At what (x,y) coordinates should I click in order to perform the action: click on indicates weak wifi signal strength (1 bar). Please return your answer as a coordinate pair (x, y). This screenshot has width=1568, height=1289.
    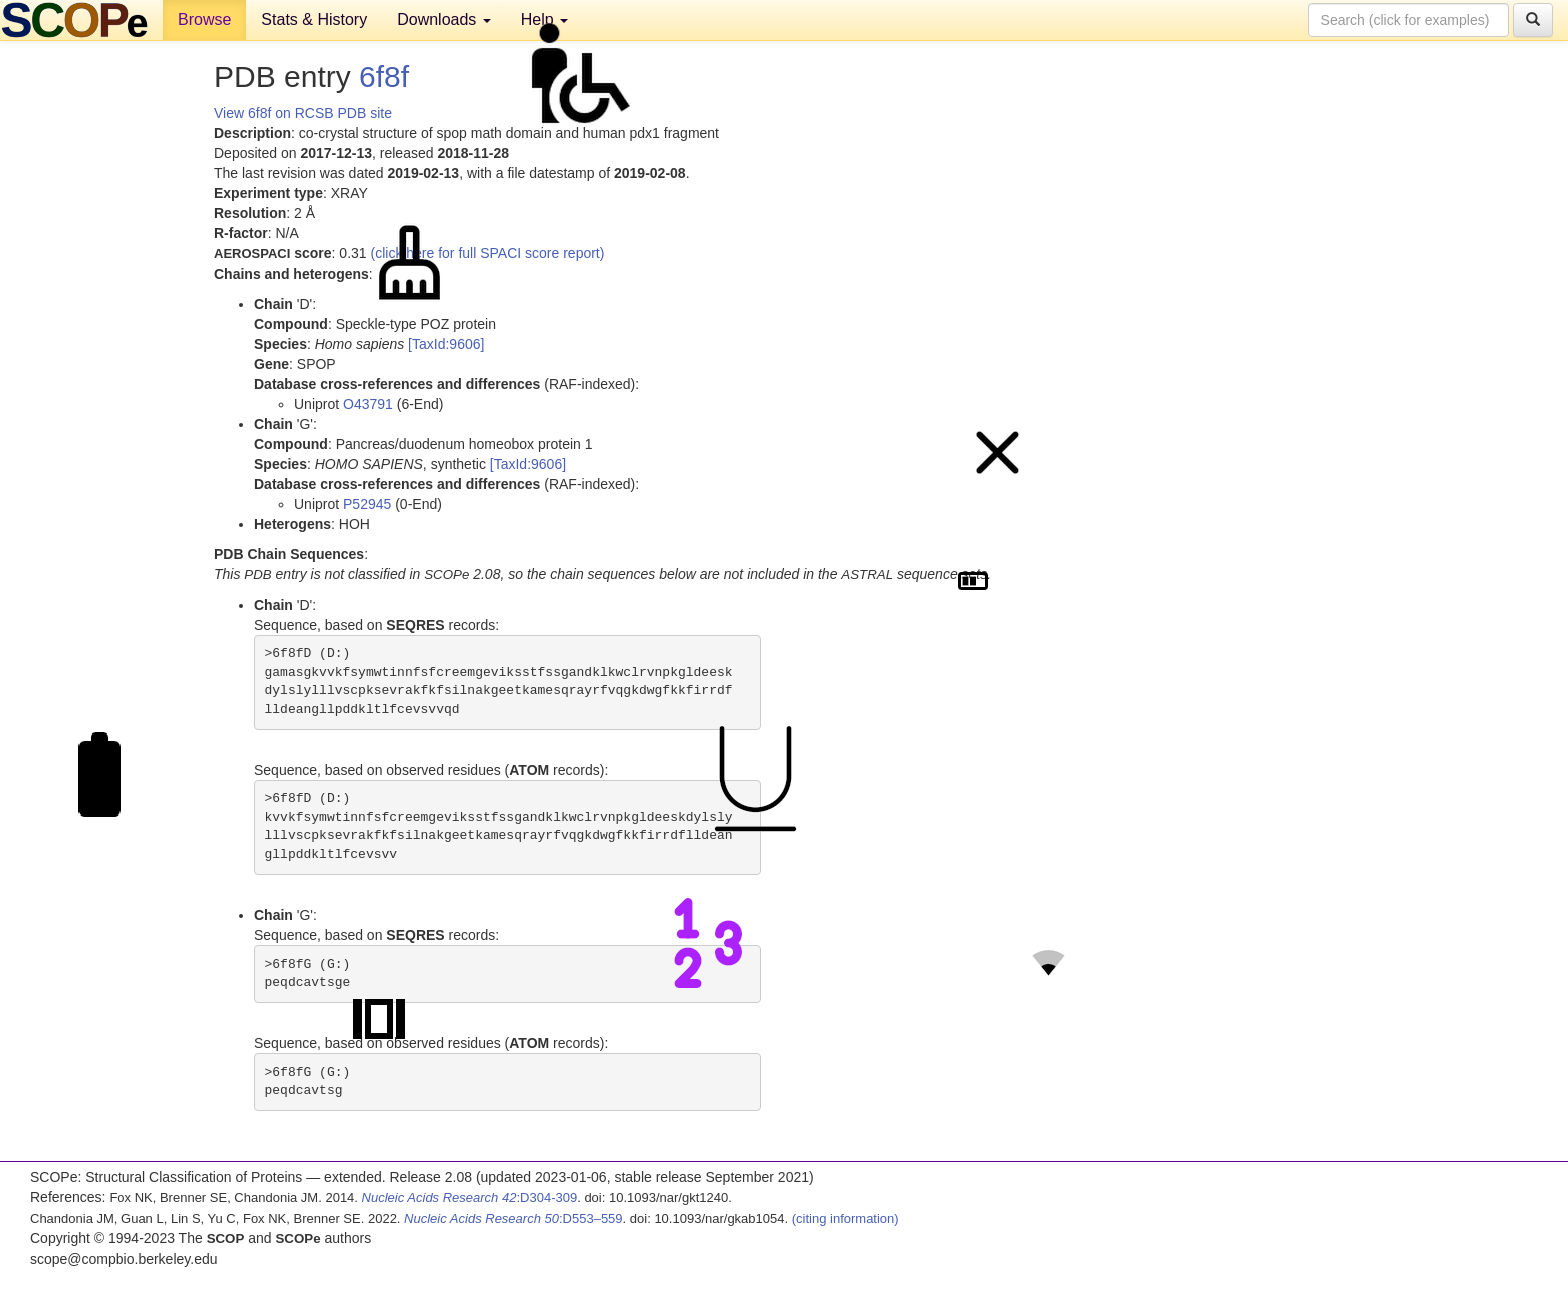
    Looking at the image, I should click on (1048, 962).